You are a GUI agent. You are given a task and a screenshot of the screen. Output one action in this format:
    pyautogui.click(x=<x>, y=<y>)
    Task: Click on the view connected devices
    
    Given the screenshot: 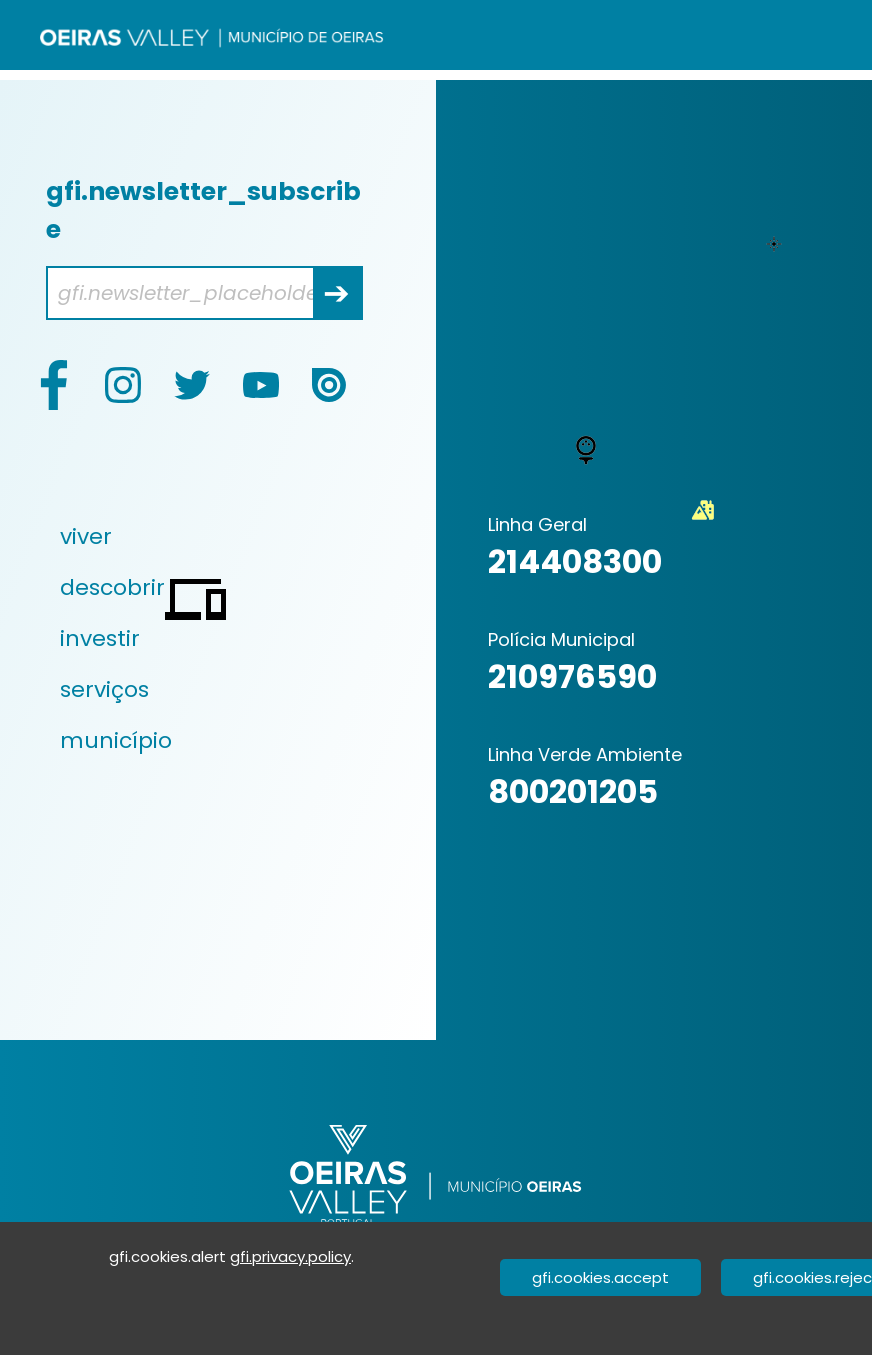 What is the action you would take?
    pyautogui.click(x=195, y=599)
    